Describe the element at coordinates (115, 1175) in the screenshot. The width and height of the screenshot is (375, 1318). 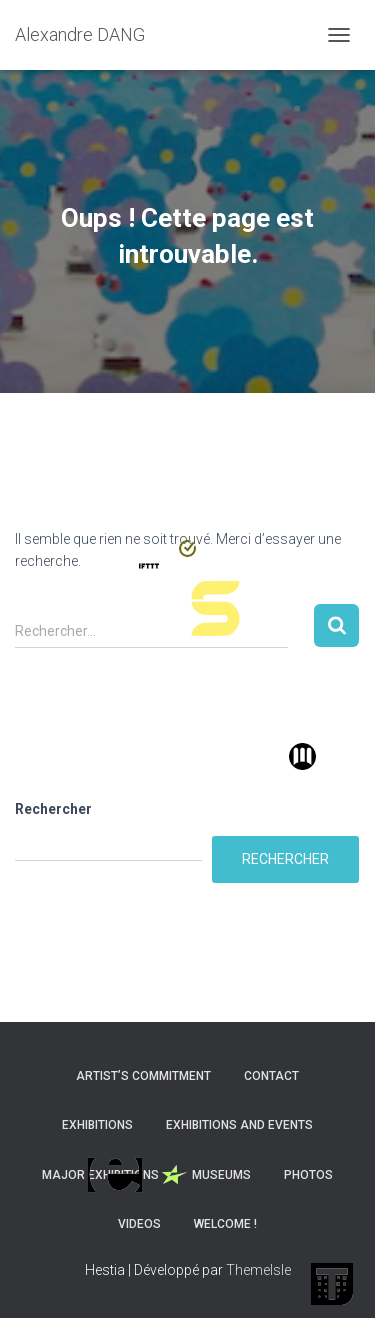
I see `erlang programming language logo` at that location.